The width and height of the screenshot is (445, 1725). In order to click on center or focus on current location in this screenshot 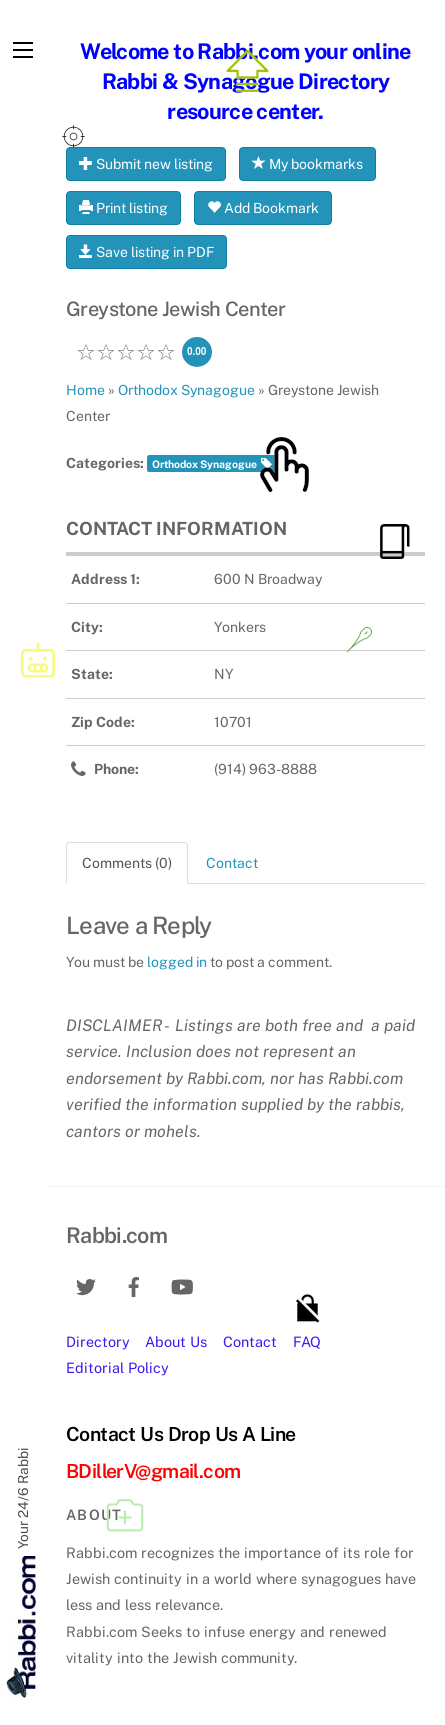, I will do `click(73, 136)`.